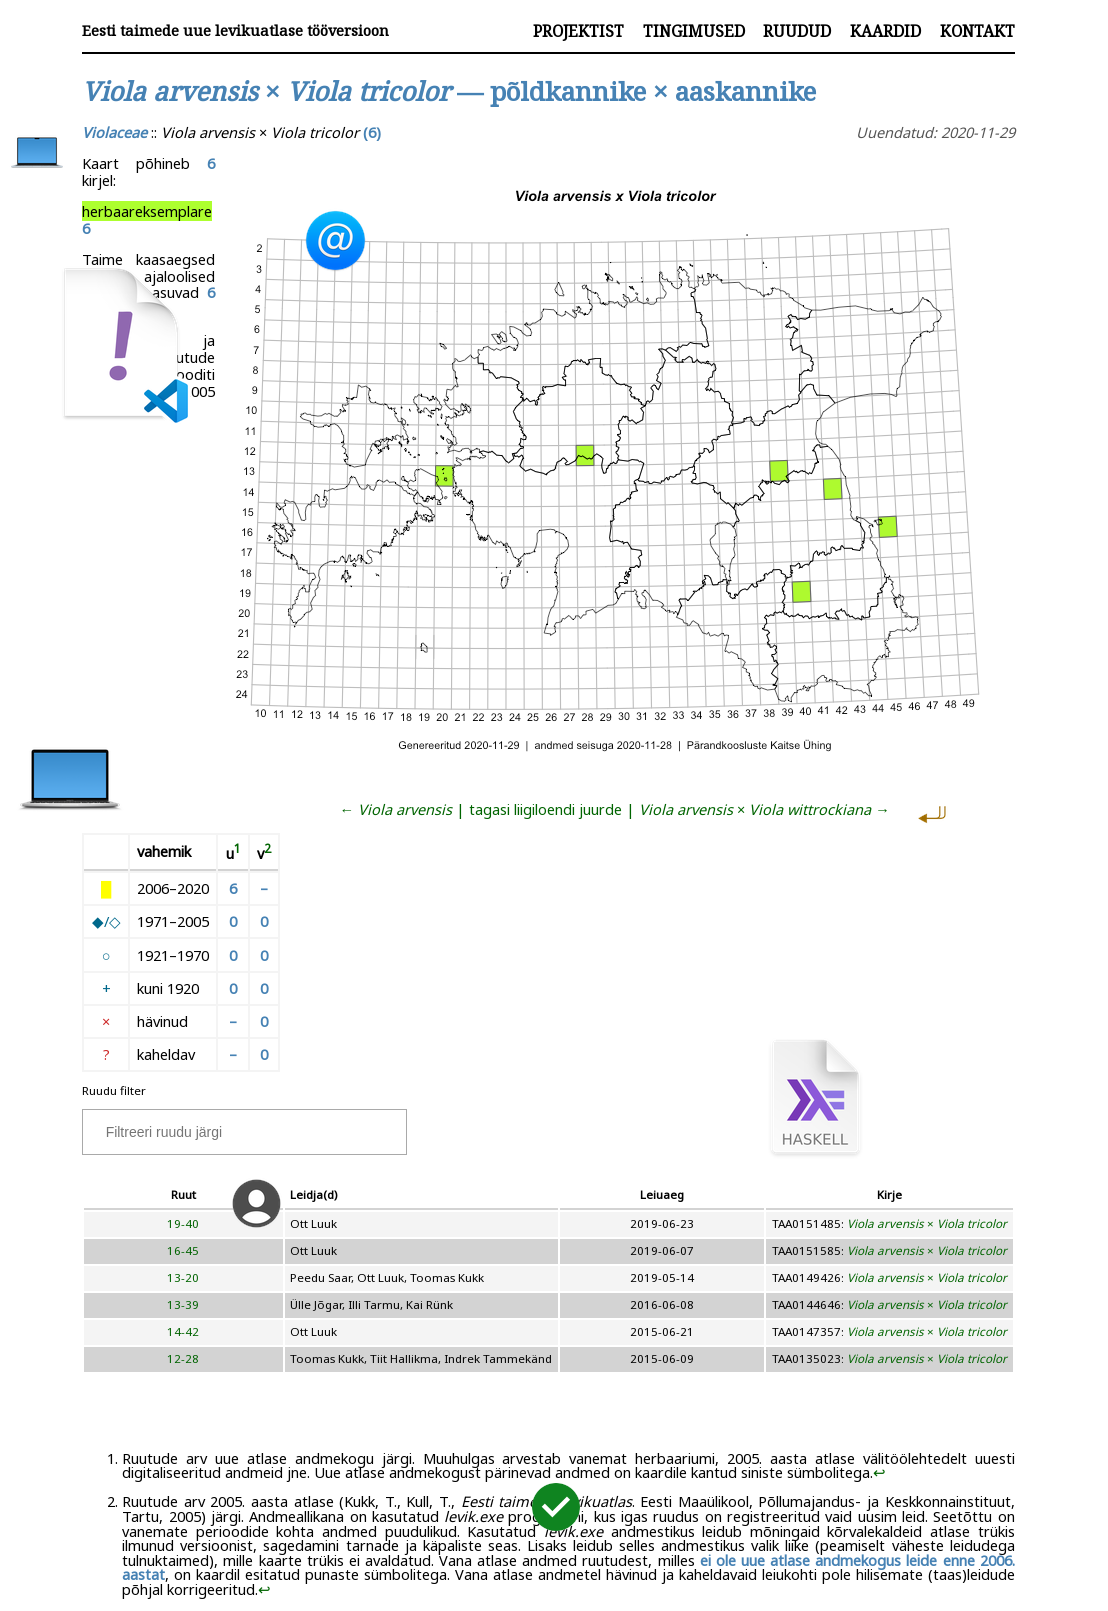 Image resolution: width=1108 pixels, height=1611 pixels. I want to click on represents this device in system settings or finder, so click(70, 771).